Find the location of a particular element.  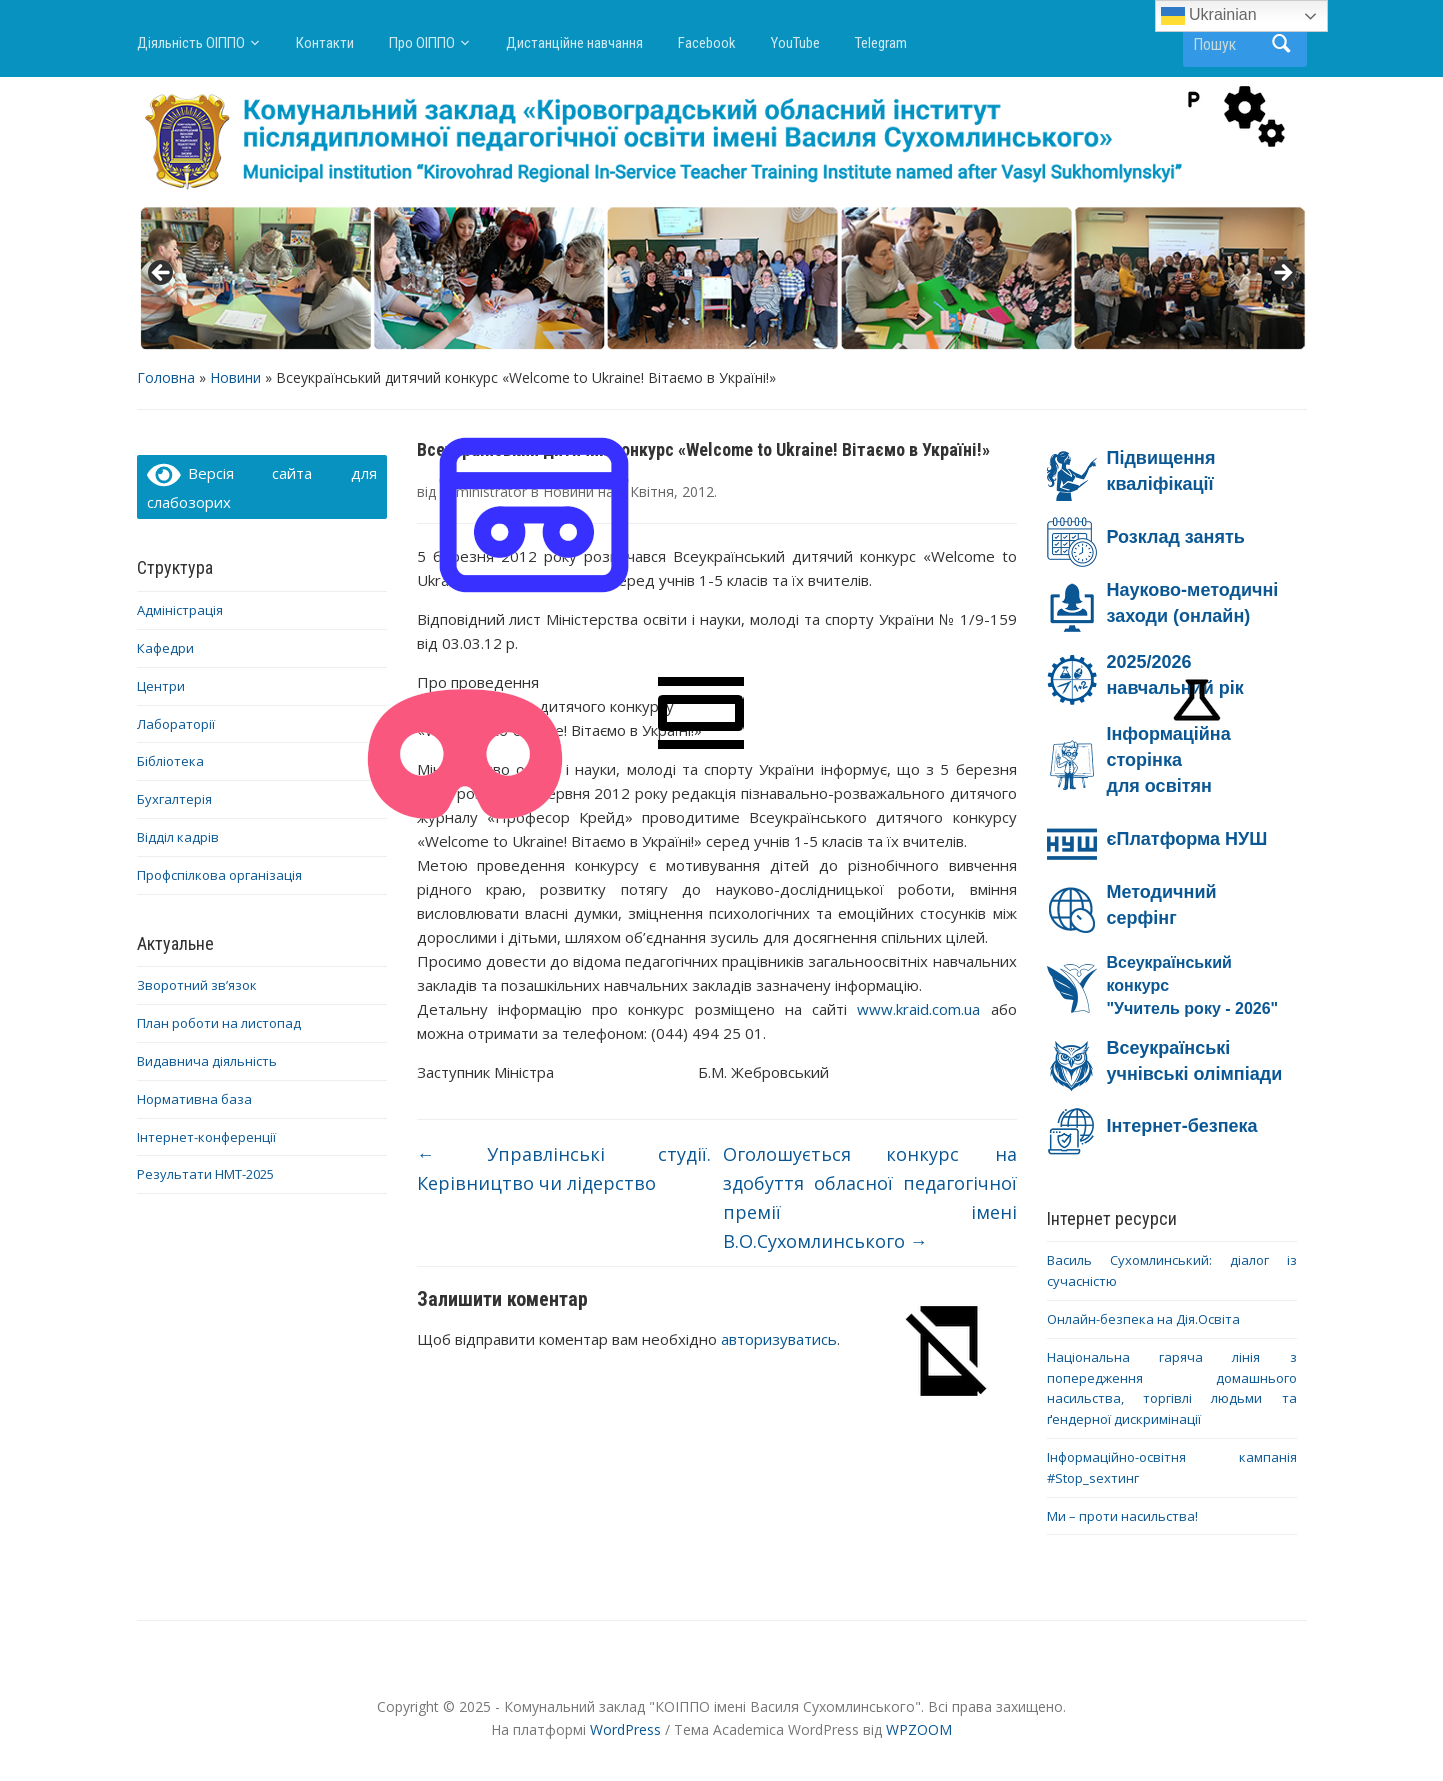

find nearby parking locations is located at coordinates (1193, 99).